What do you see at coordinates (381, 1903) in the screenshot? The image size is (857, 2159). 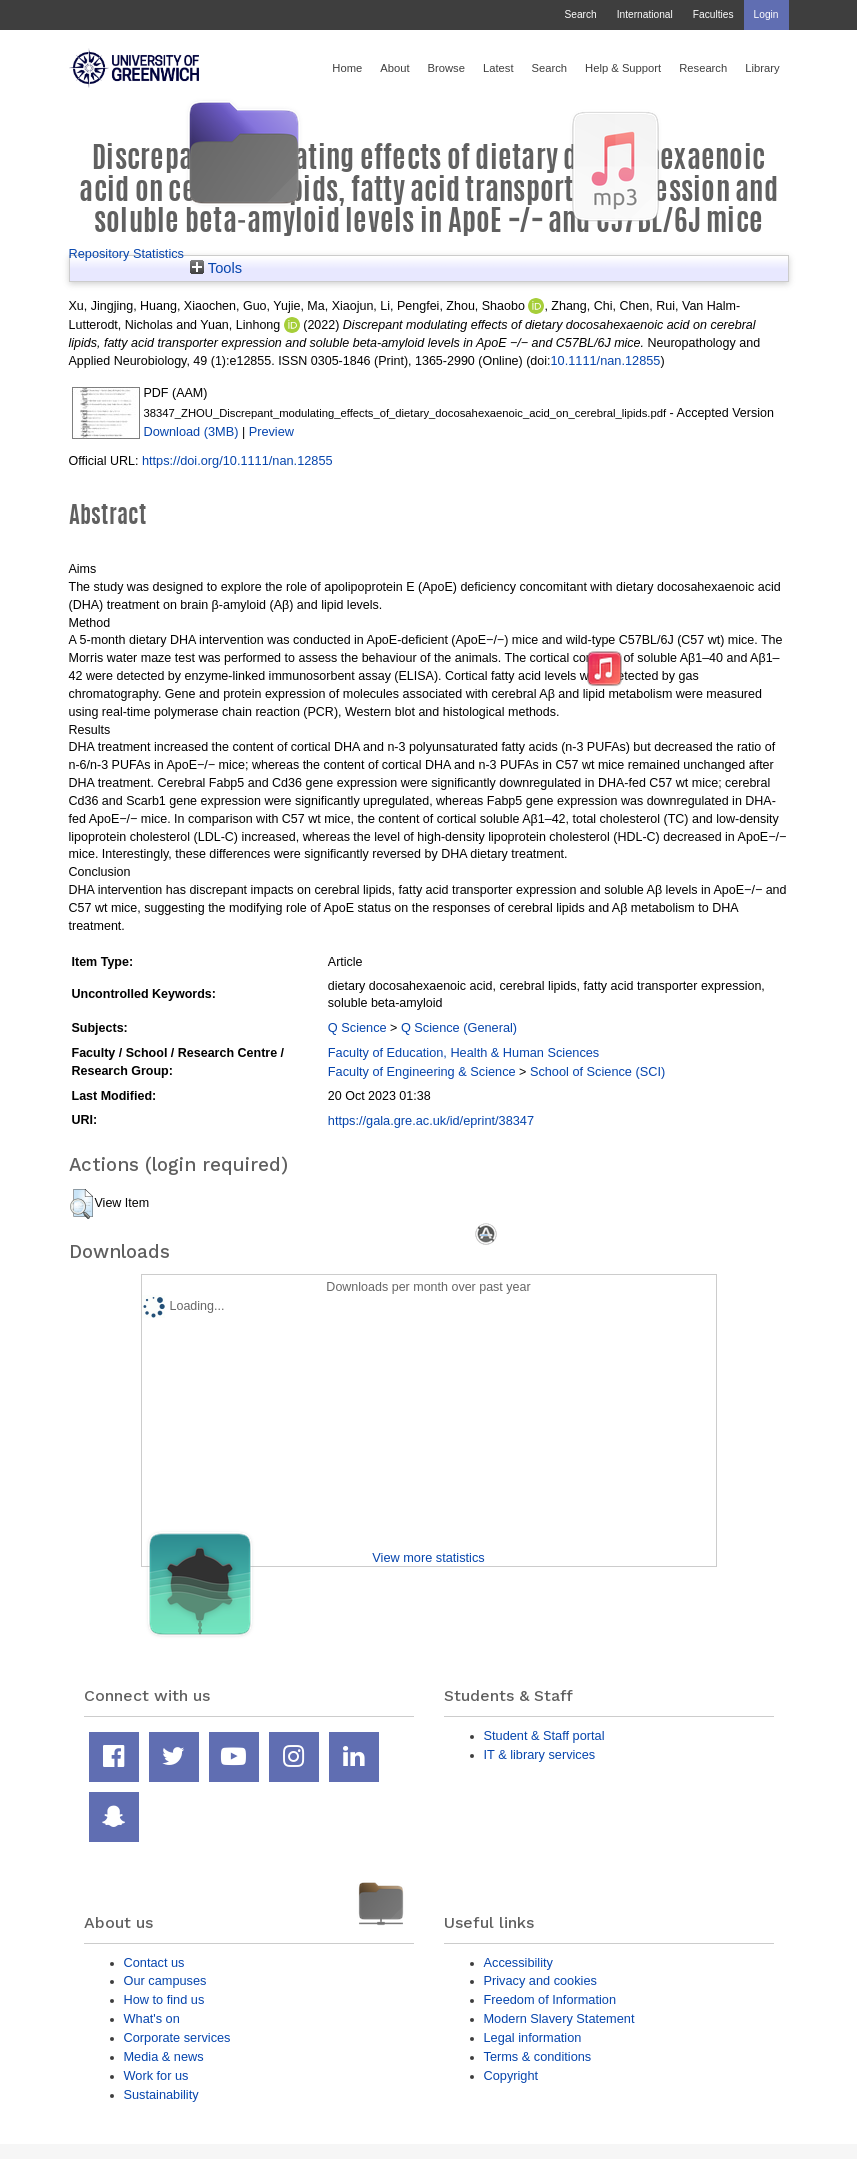 I see `access files stored on a remote server or network location` at bounding box center [381, 1903].